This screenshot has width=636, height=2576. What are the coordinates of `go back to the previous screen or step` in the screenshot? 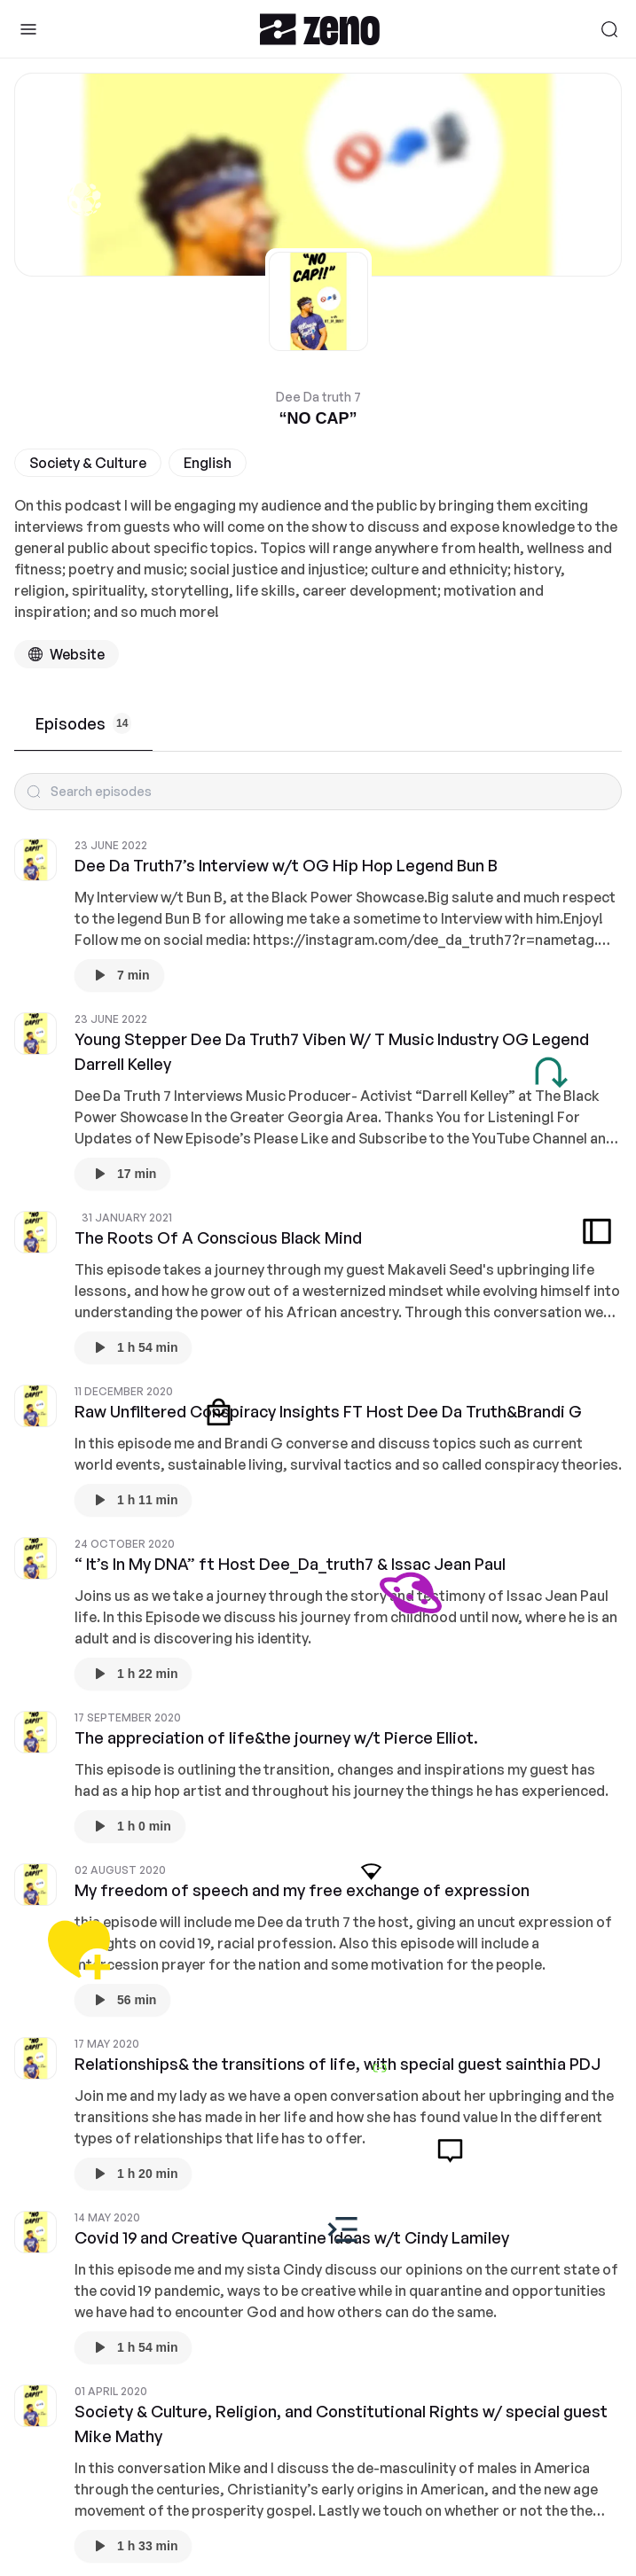 It's located at (550, 1072).